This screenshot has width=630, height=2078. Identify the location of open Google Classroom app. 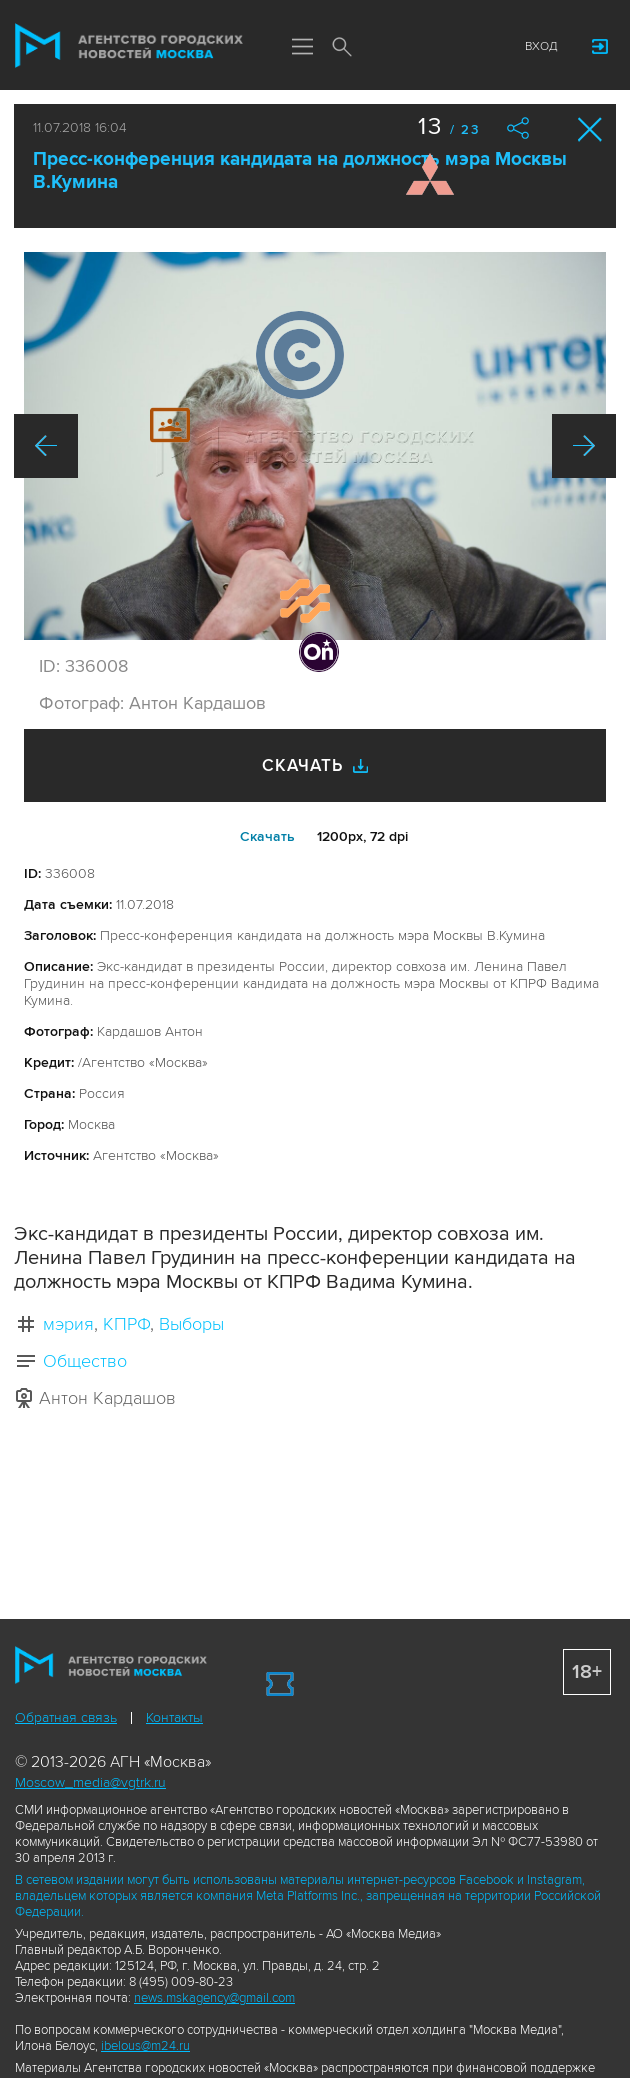
(170, 425).